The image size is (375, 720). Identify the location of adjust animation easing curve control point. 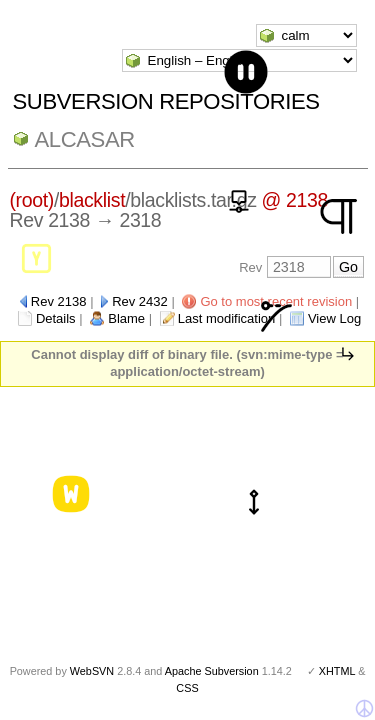
(276, 316).